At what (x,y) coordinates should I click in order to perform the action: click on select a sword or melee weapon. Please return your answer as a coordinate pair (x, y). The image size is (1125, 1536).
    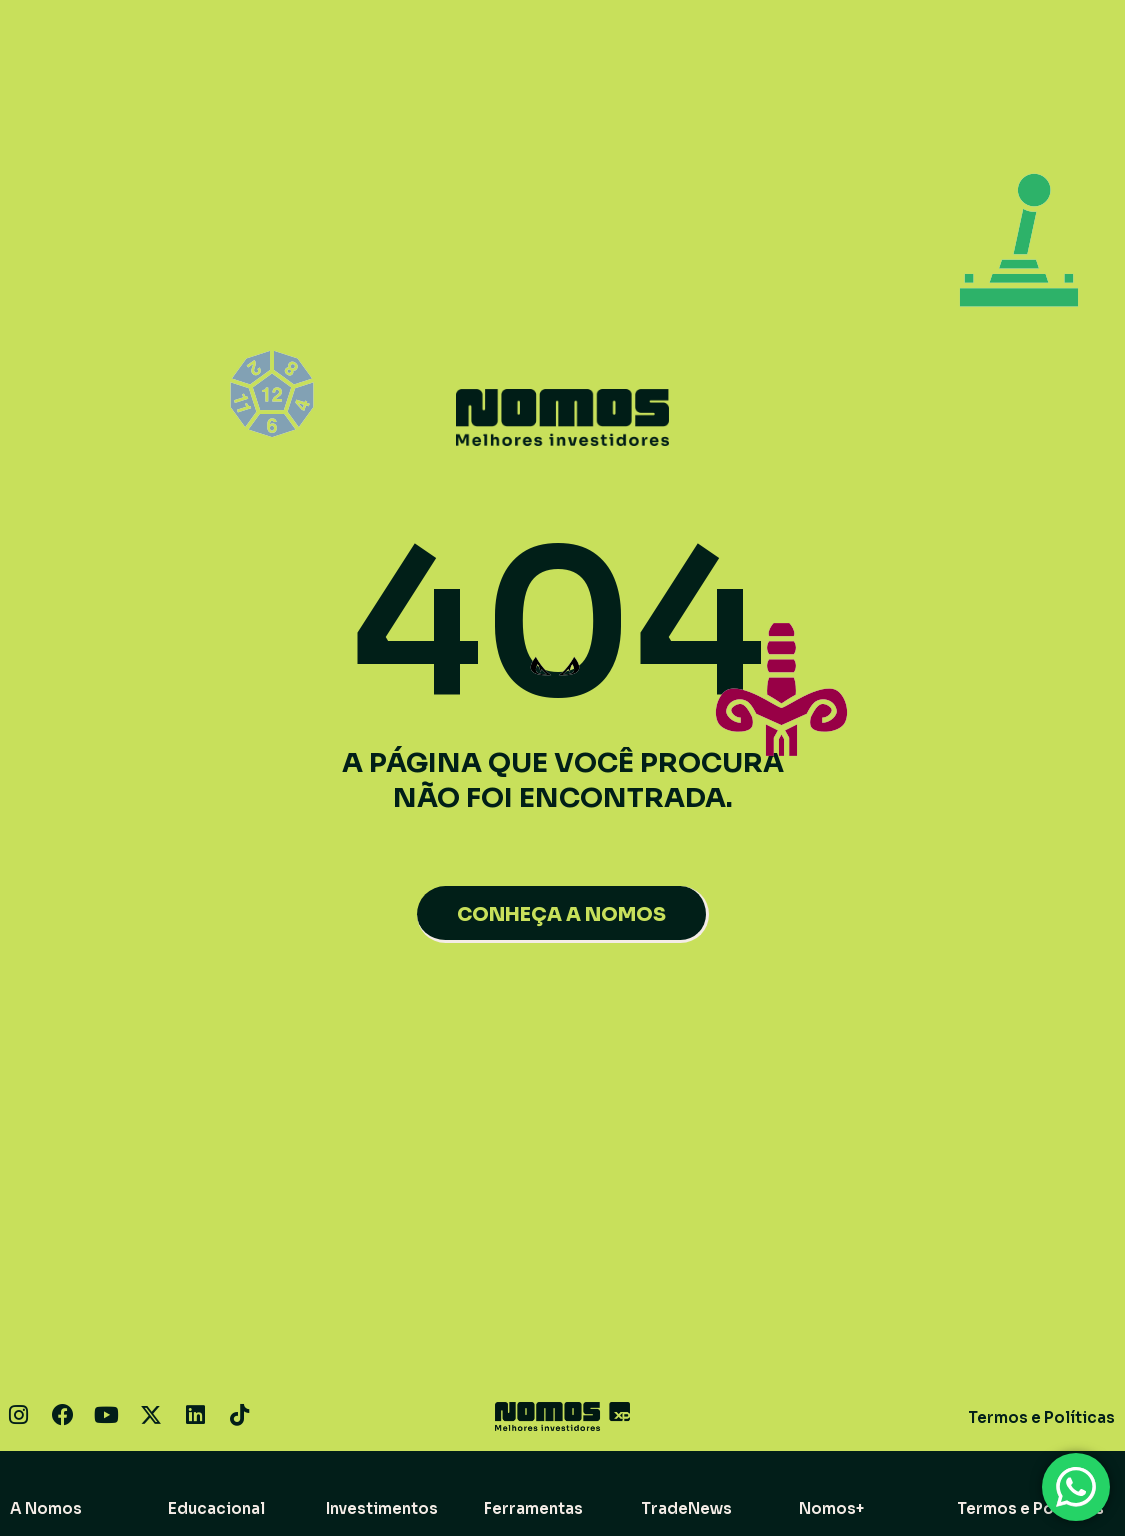
    Looking at the image, I should click on (781, 688).